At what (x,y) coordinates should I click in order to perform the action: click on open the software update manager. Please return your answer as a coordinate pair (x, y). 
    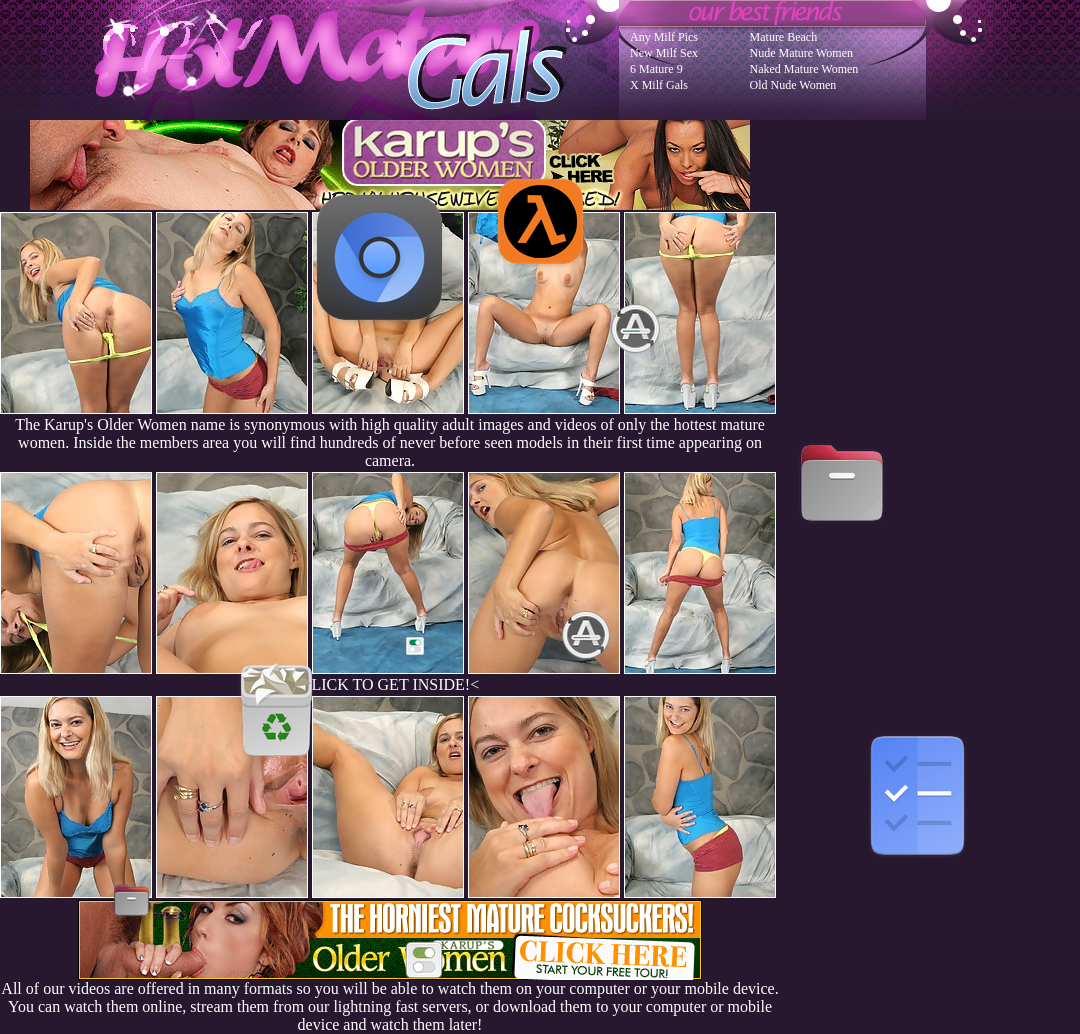
    Looking at the image, I should click on (635, 328).